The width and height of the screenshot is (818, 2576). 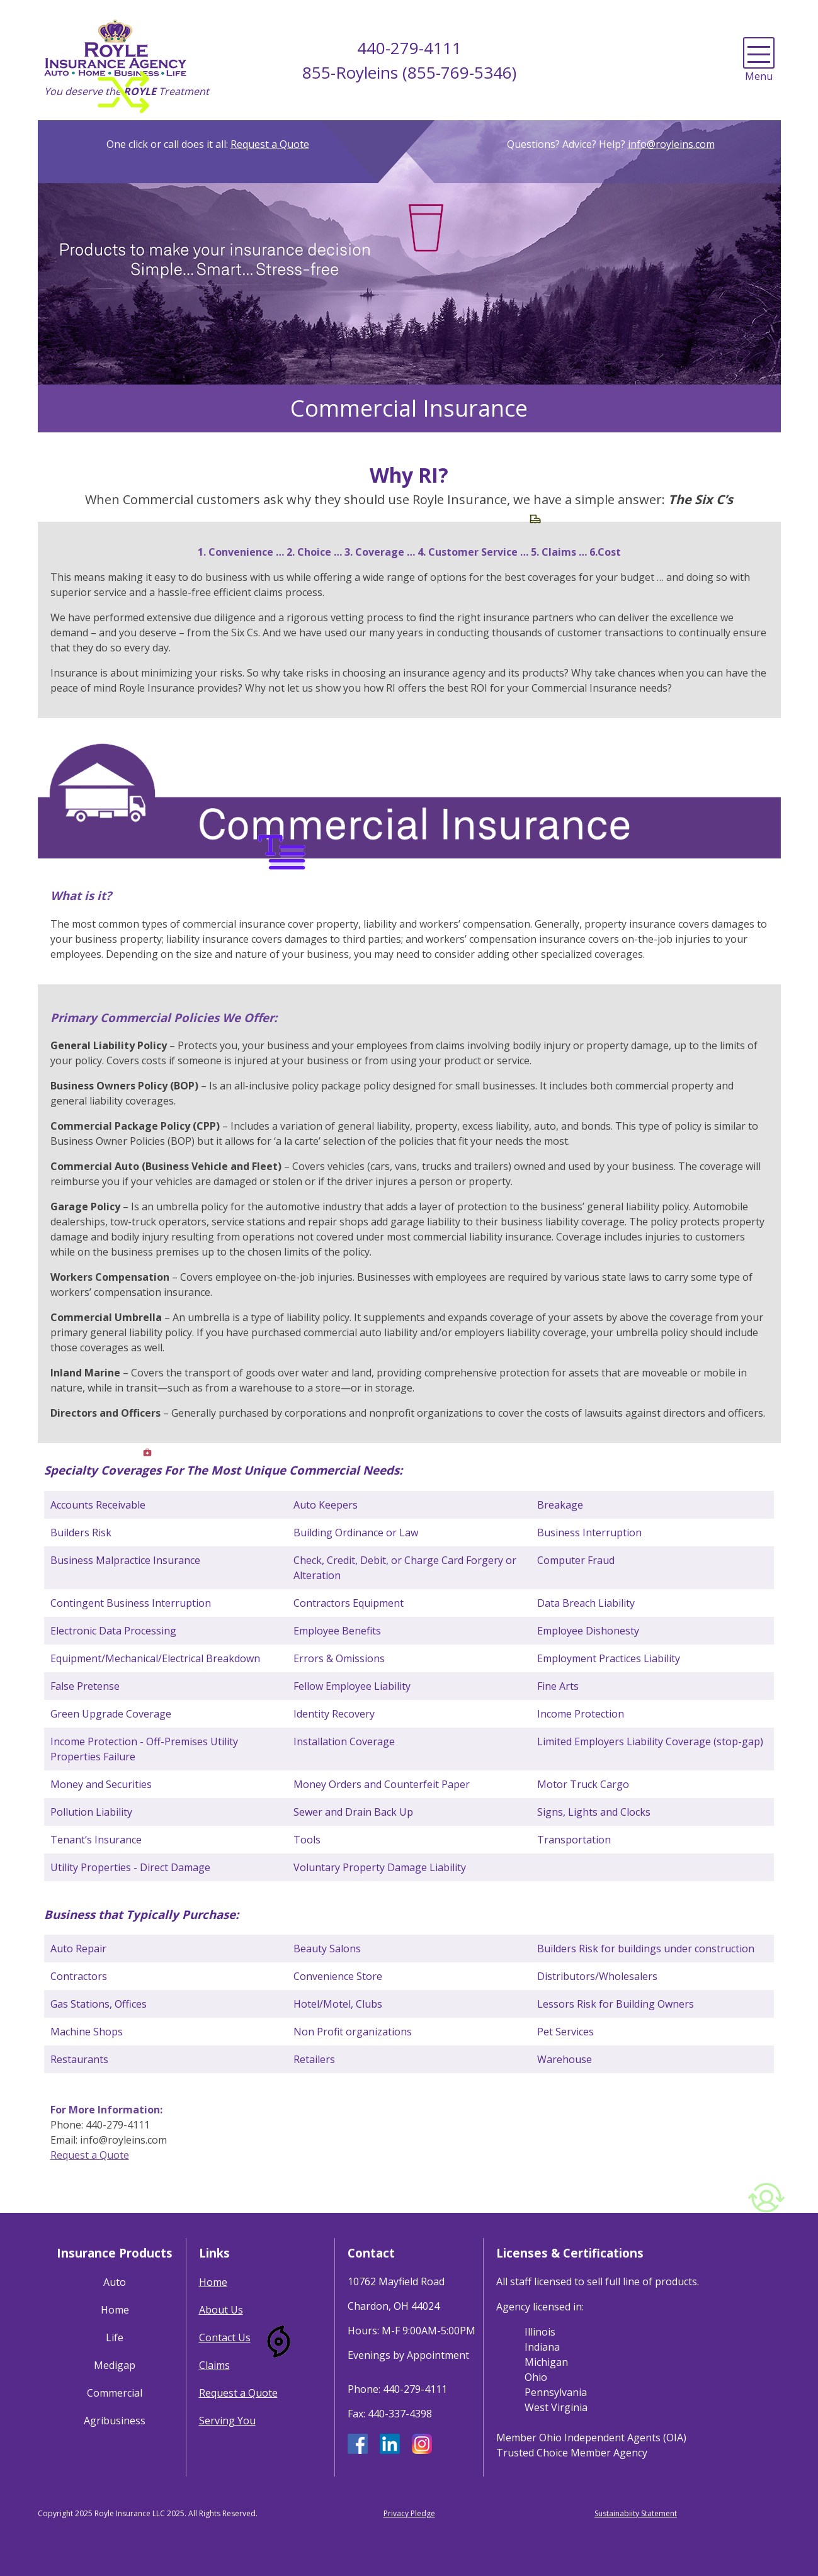 I want to click on shuffle or randomize playback order, so click(x=122, y=92).